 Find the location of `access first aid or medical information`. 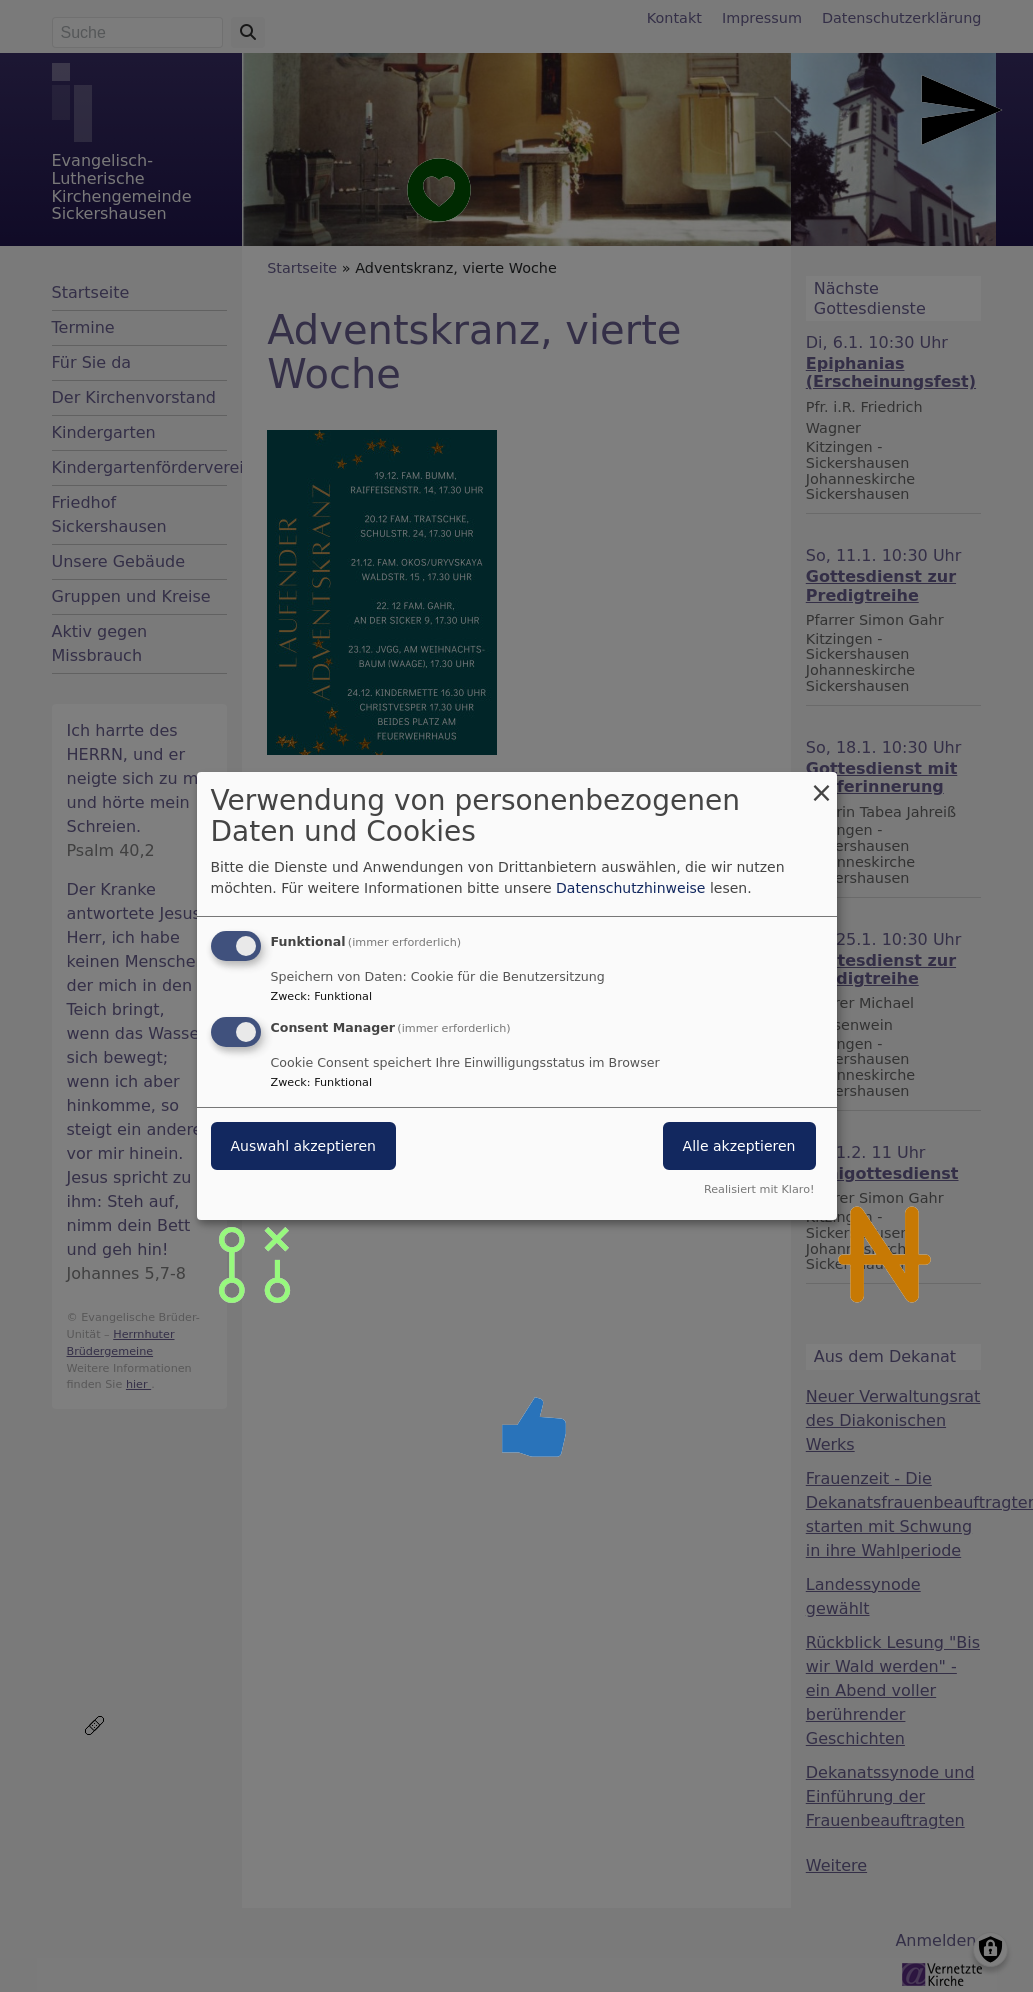

access first aid or medical information is located at coordinates (94, 1725).